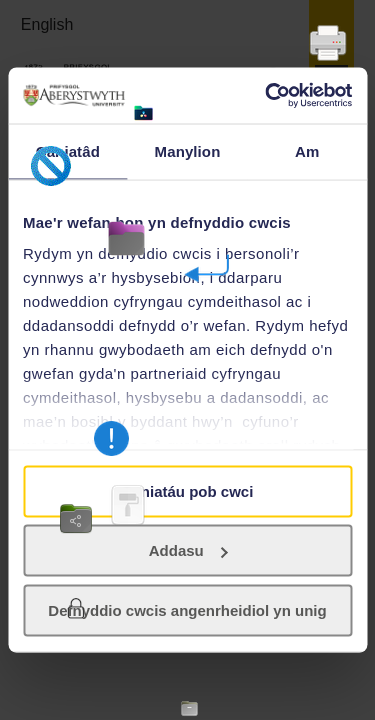 The image size is (375, 720). Describe the element at coordinates (111, 438) in the screenshot. I see `mark email as important` at that location.